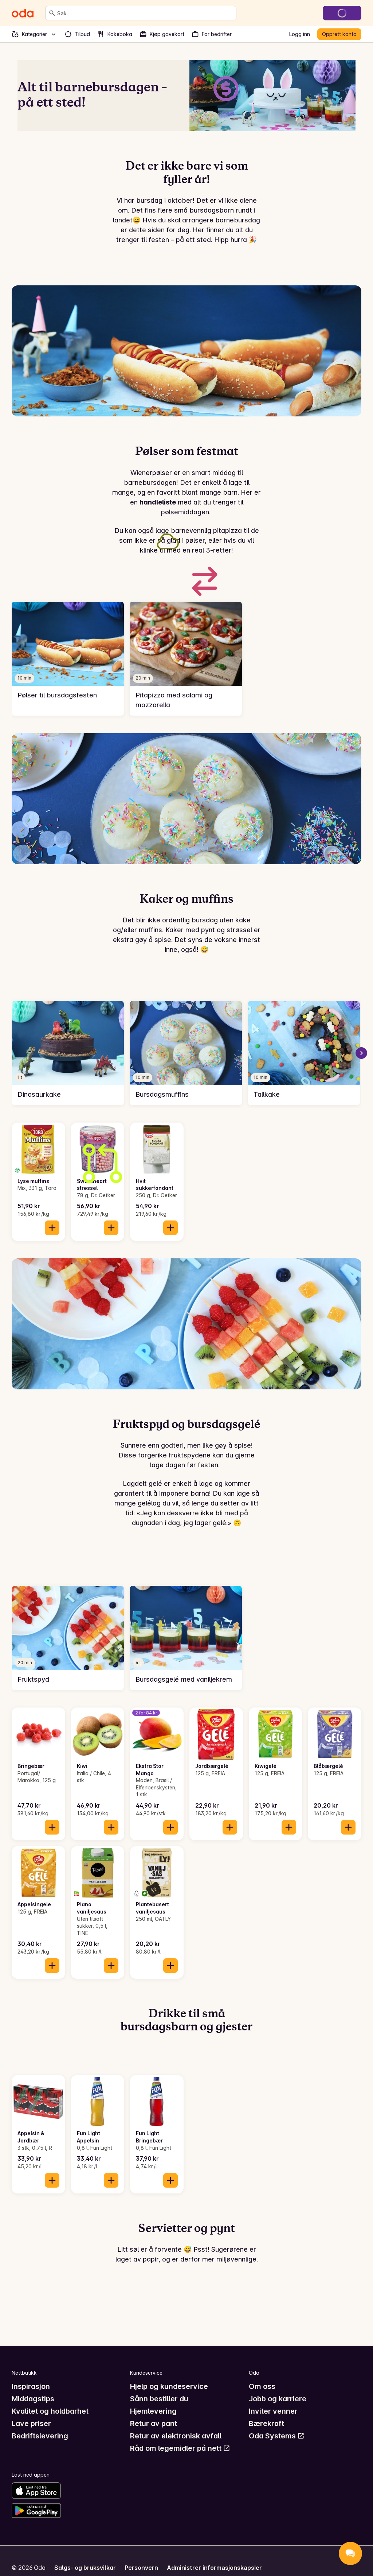  I want to click on create a new pull request, so click(102, 1163).